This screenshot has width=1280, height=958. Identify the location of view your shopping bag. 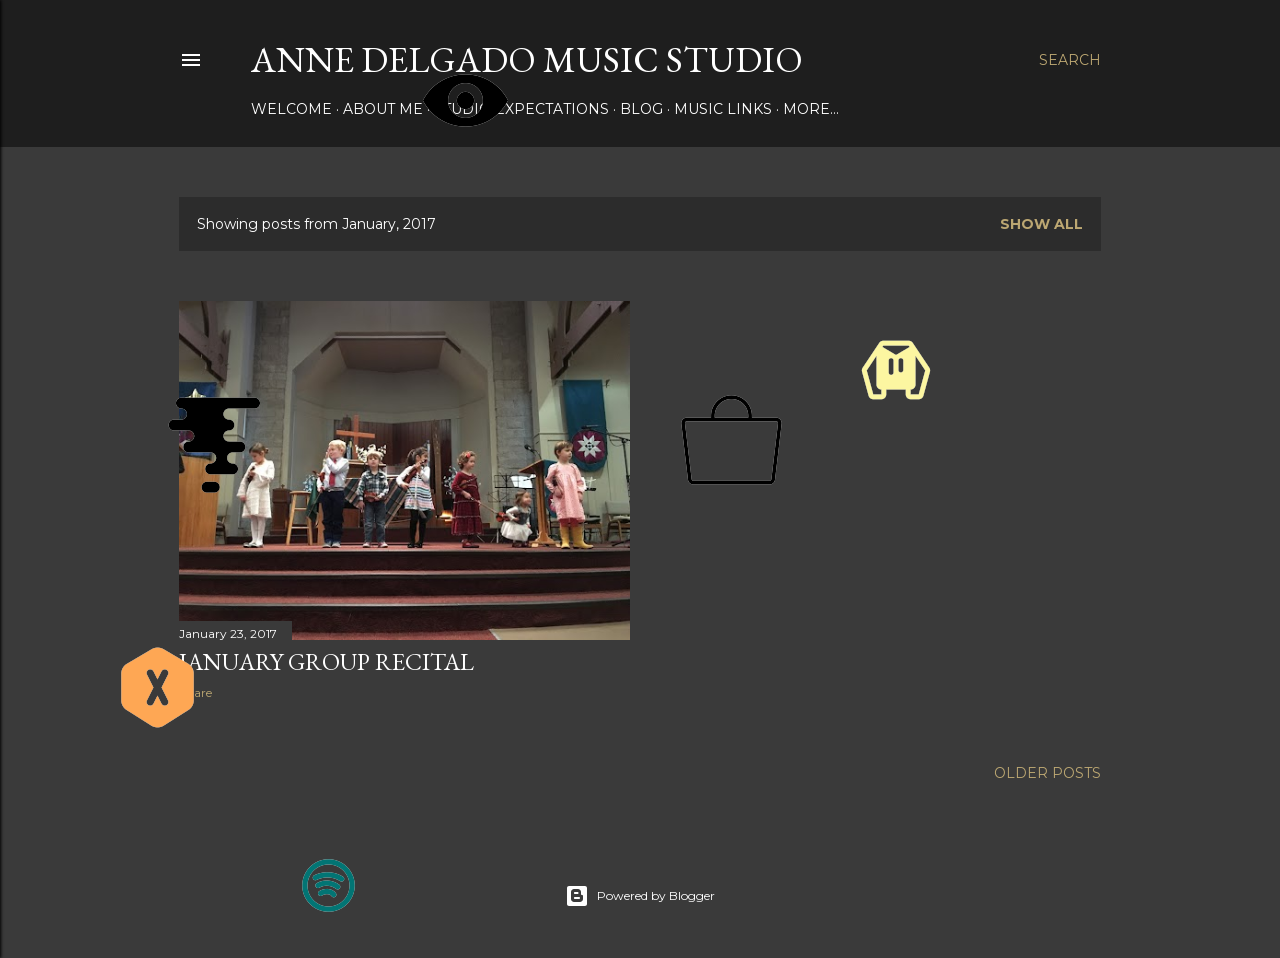
(731, 445).